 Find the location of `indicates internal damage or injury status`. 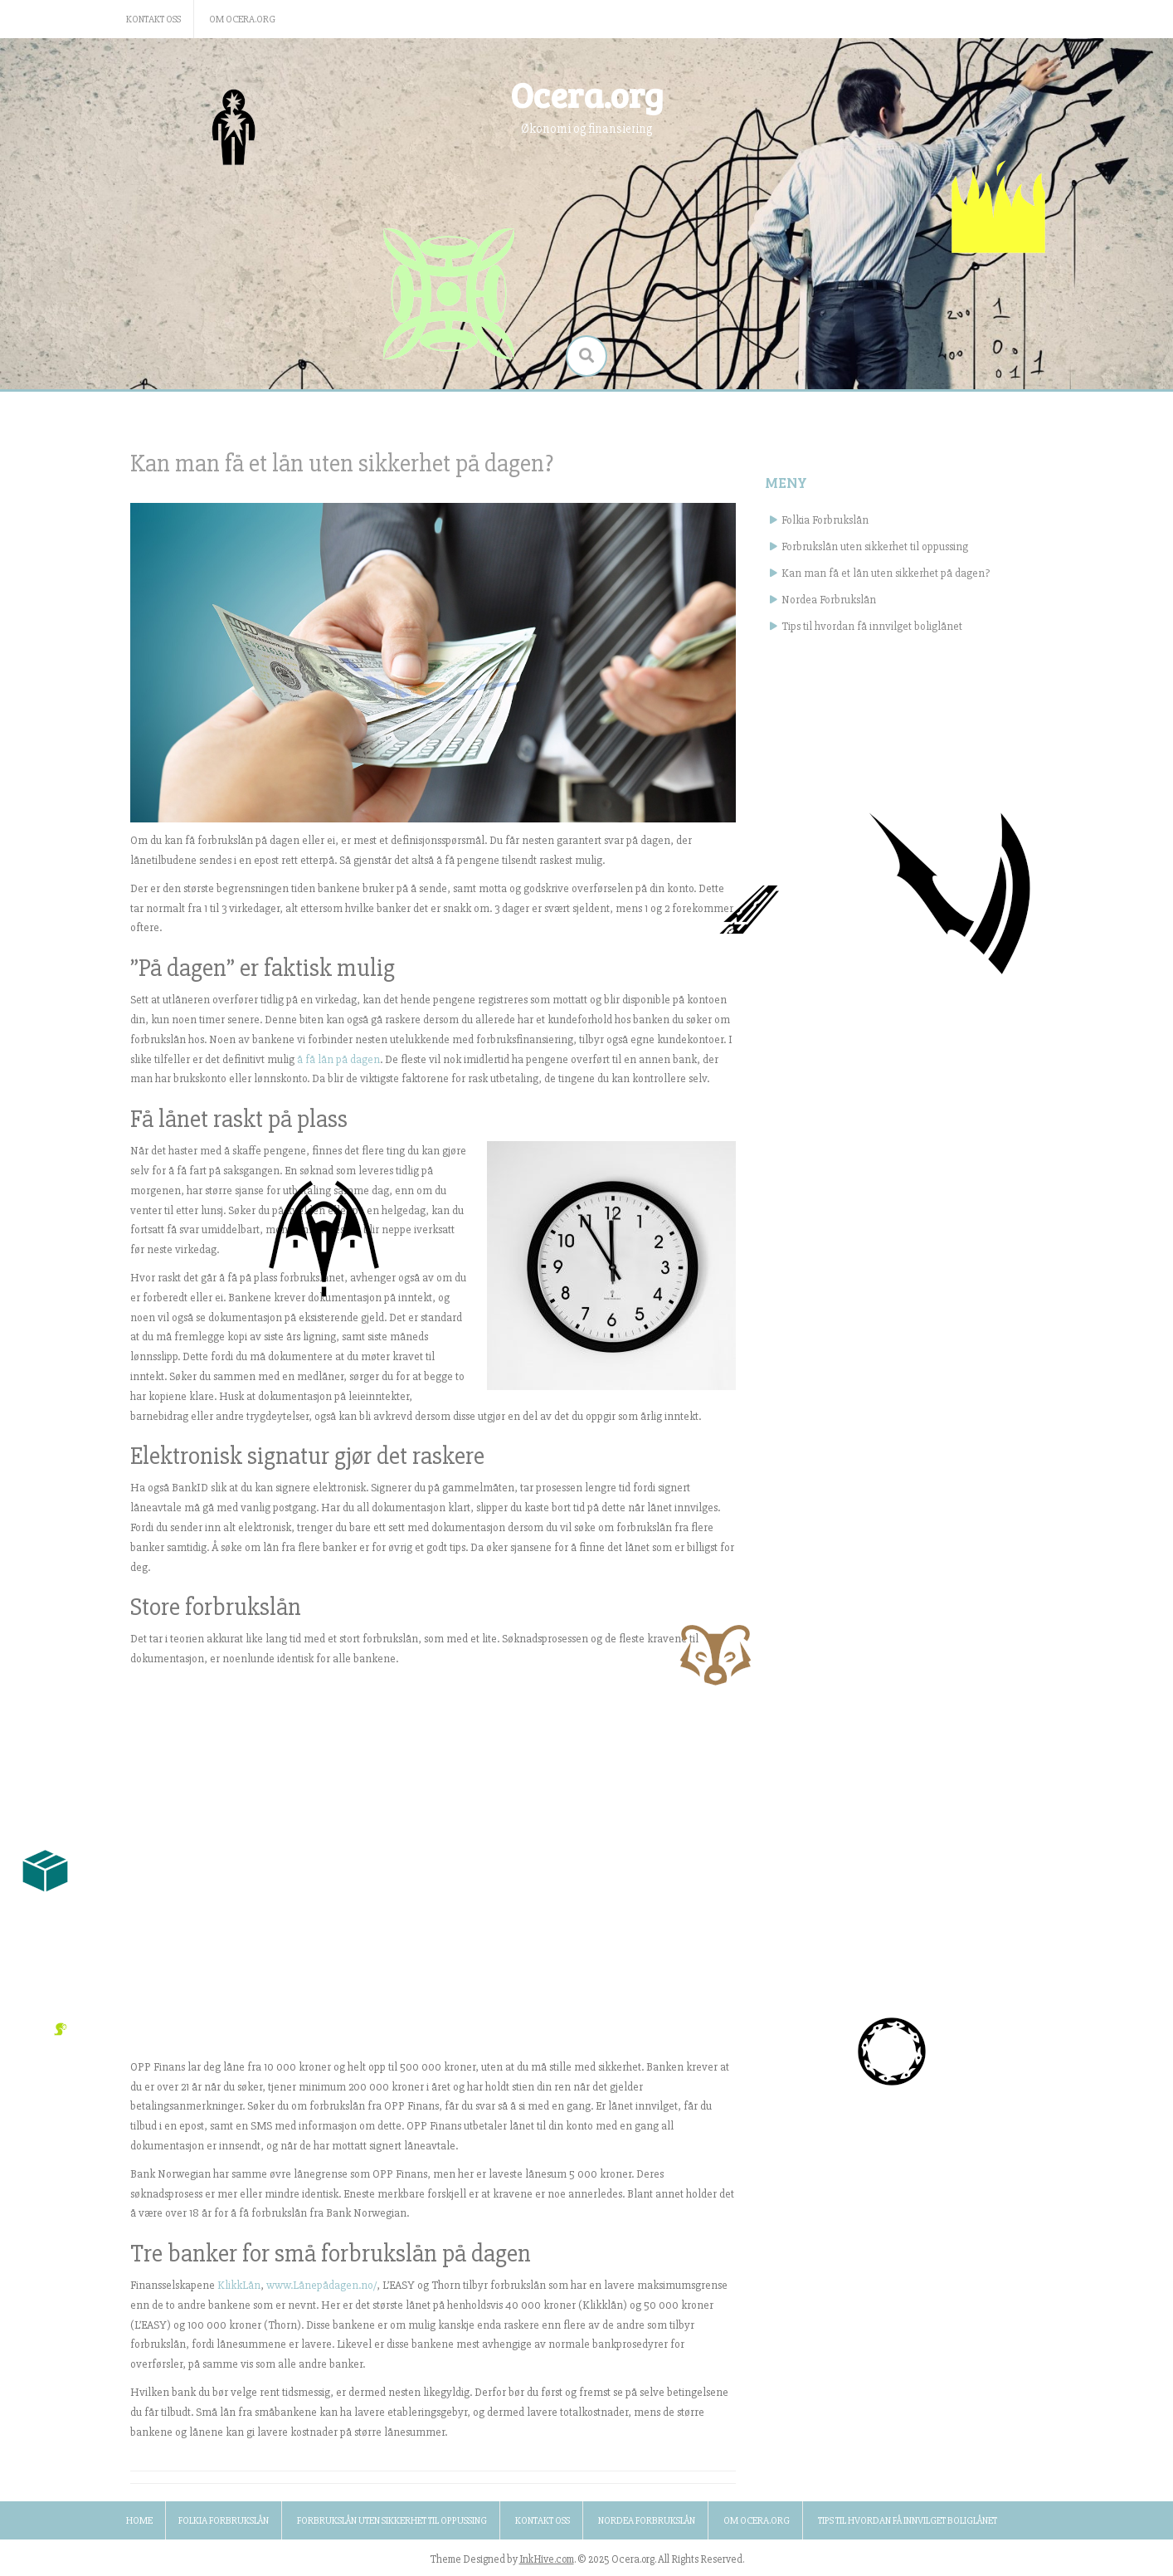

indicates internal damage or injury status is located at coordinates (233, 127).